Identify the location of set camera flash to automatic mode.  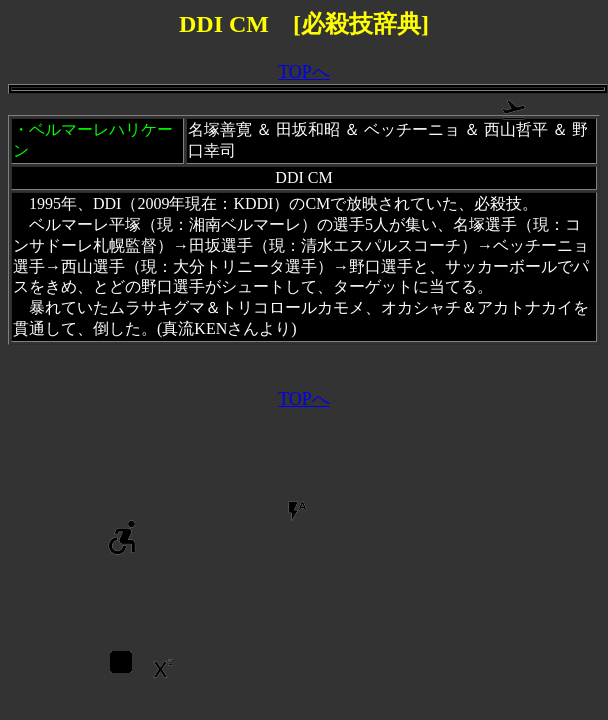
(297, 511).